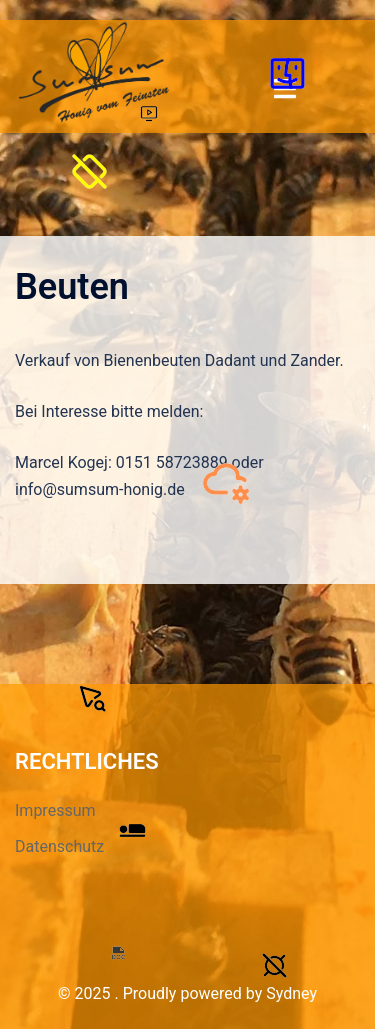 The height and width of the screenshot is (1029, 375). I want to click on view hotel or accommodation options, so click(132, 830).